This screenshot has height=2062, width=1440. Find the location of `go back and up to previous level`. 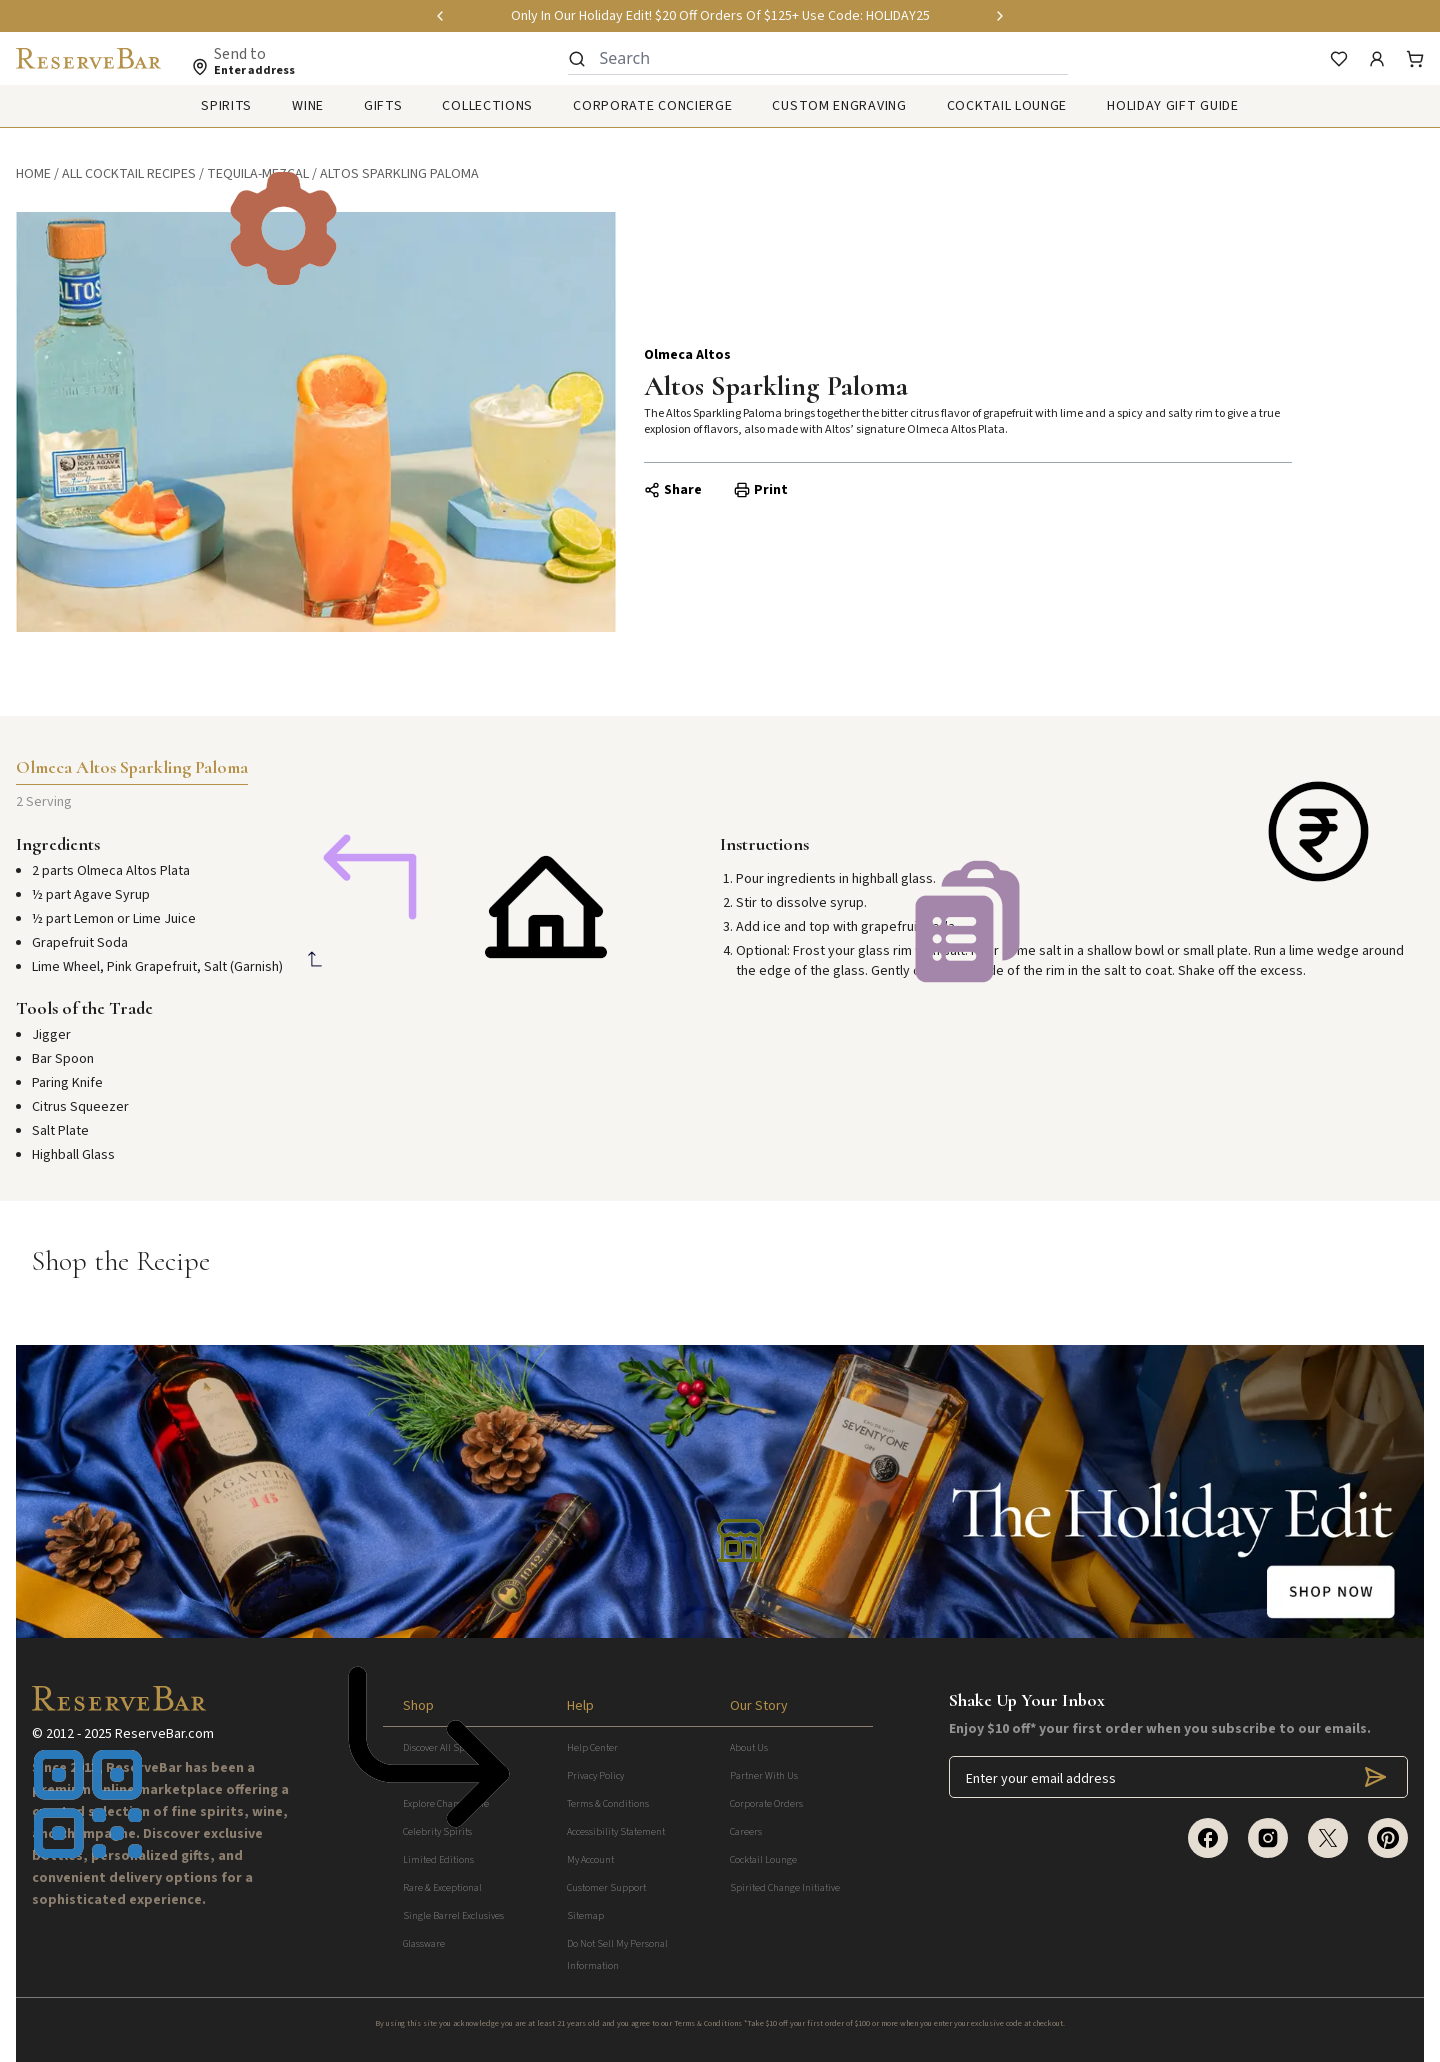

go back and up to previous level is located at coordinates (315, 959).